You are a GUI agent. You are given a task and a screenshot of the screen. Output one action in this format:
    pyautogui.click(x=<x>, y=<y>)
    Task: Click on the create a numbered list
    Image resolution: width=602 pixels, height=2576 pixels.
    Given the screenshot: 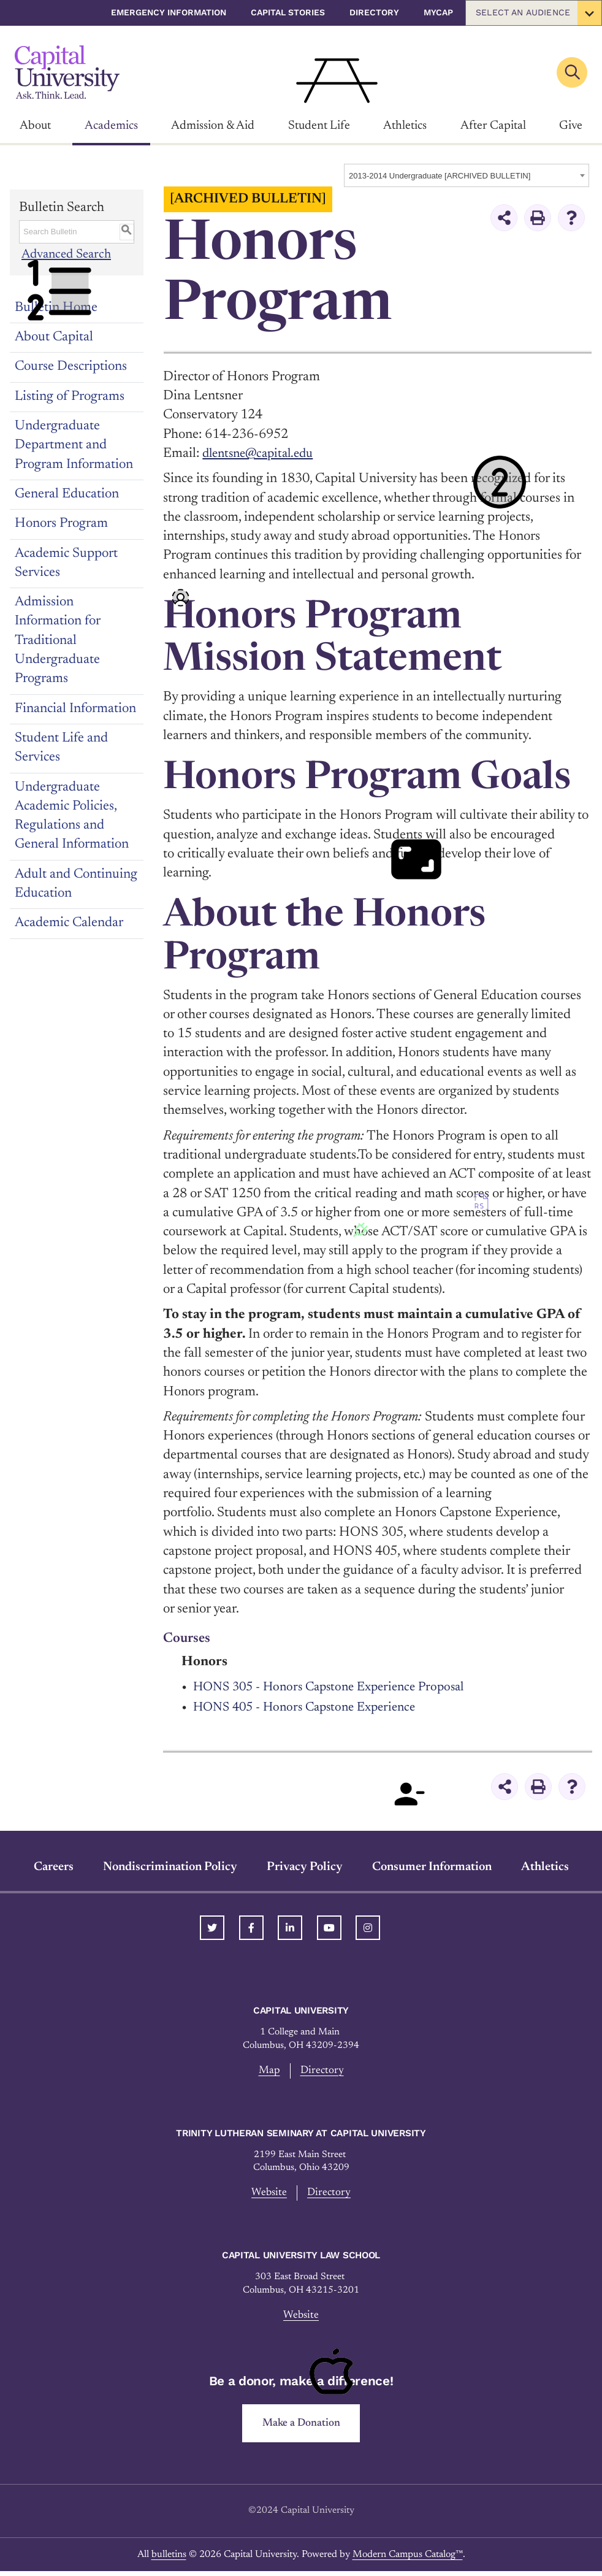 What is the action you would take?
    pyautogui.click(x=59, y=291)
    